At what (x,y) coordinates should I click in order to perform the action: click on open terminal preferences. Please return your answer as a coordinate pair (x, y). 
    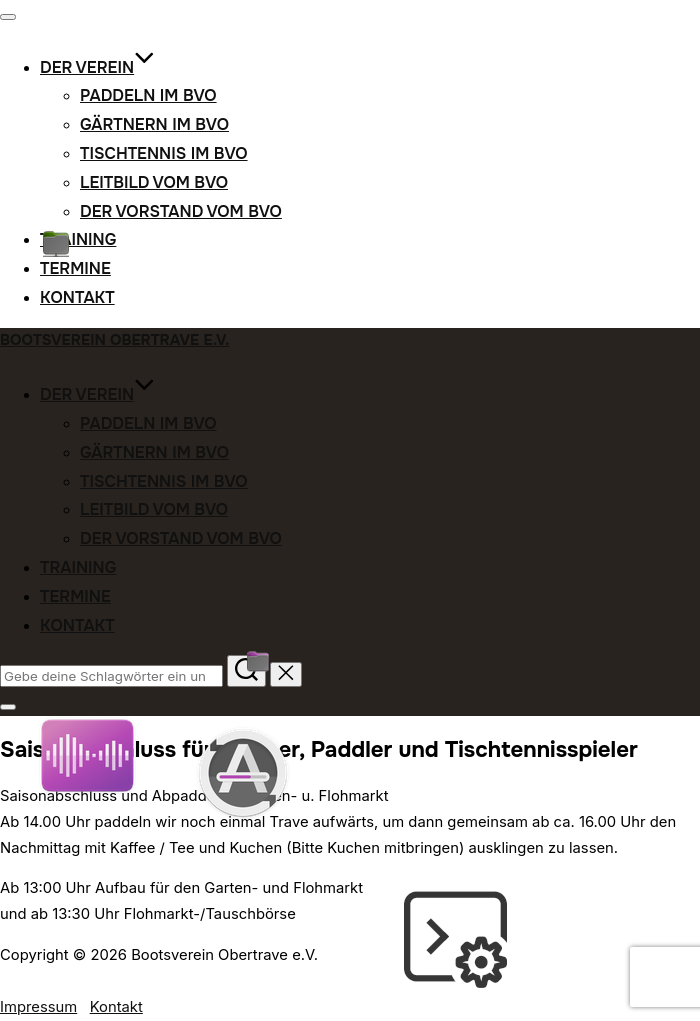
    Looking at the image, I should click on (455, 936).